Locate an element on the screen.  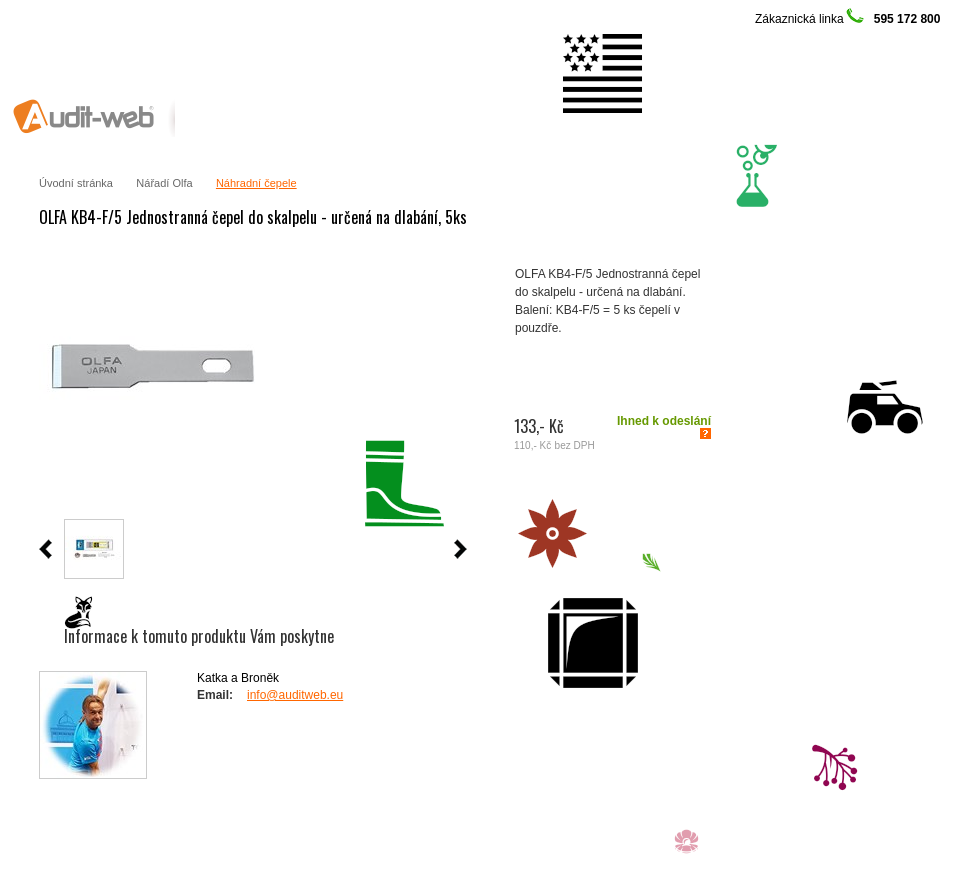
damaged or broken projectile indicator is located at coordinates (651, 562).